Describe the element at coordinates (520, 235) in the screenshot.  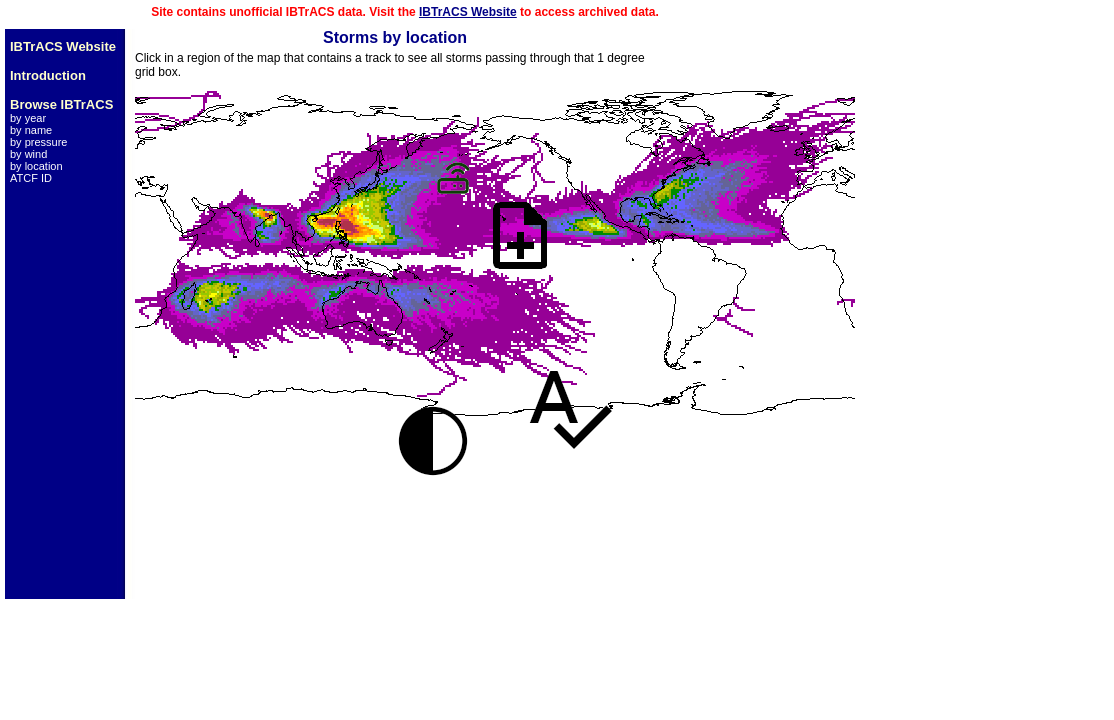
I see `create a new note or document` at that location.